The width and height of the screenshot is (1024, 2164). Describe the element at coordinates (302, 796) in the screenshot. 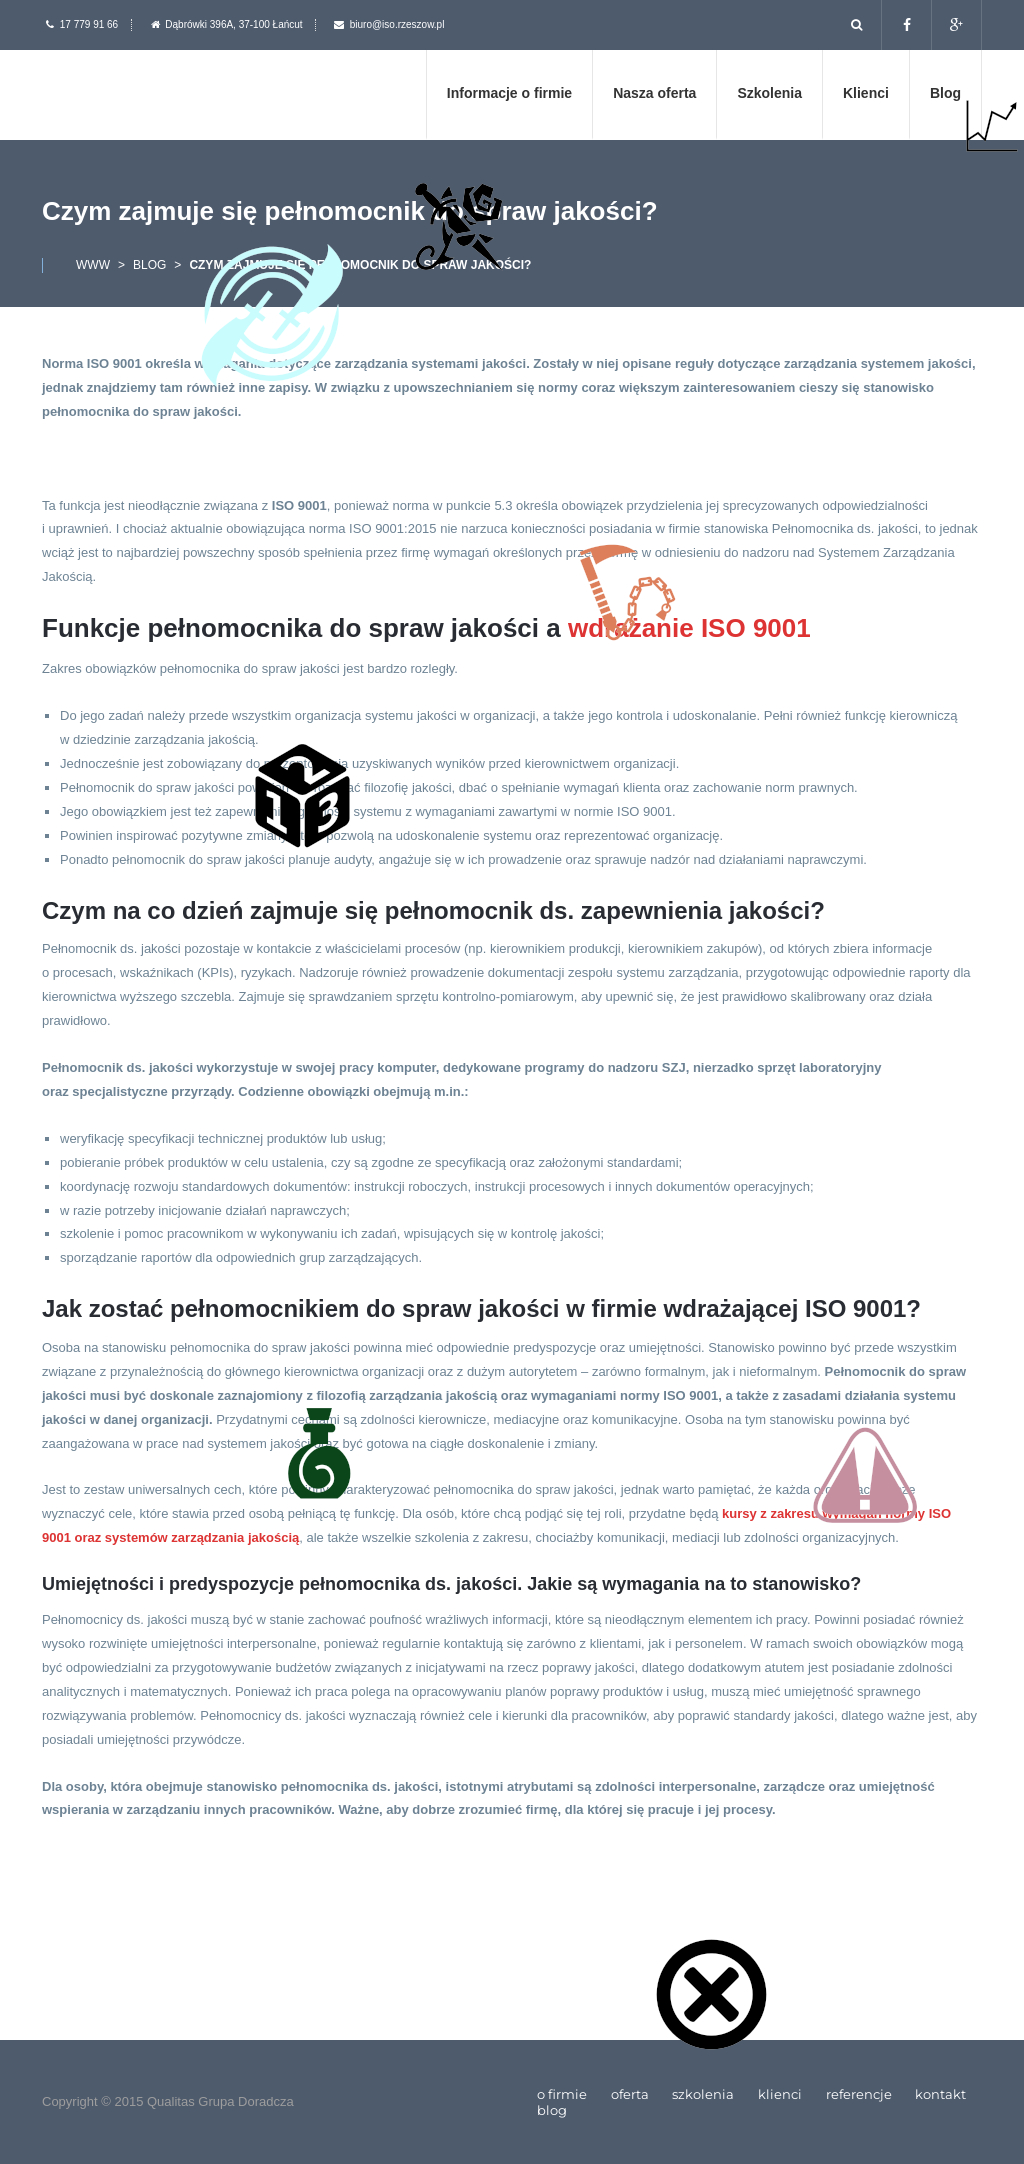

I see `roll dice or generate random number` at that location.